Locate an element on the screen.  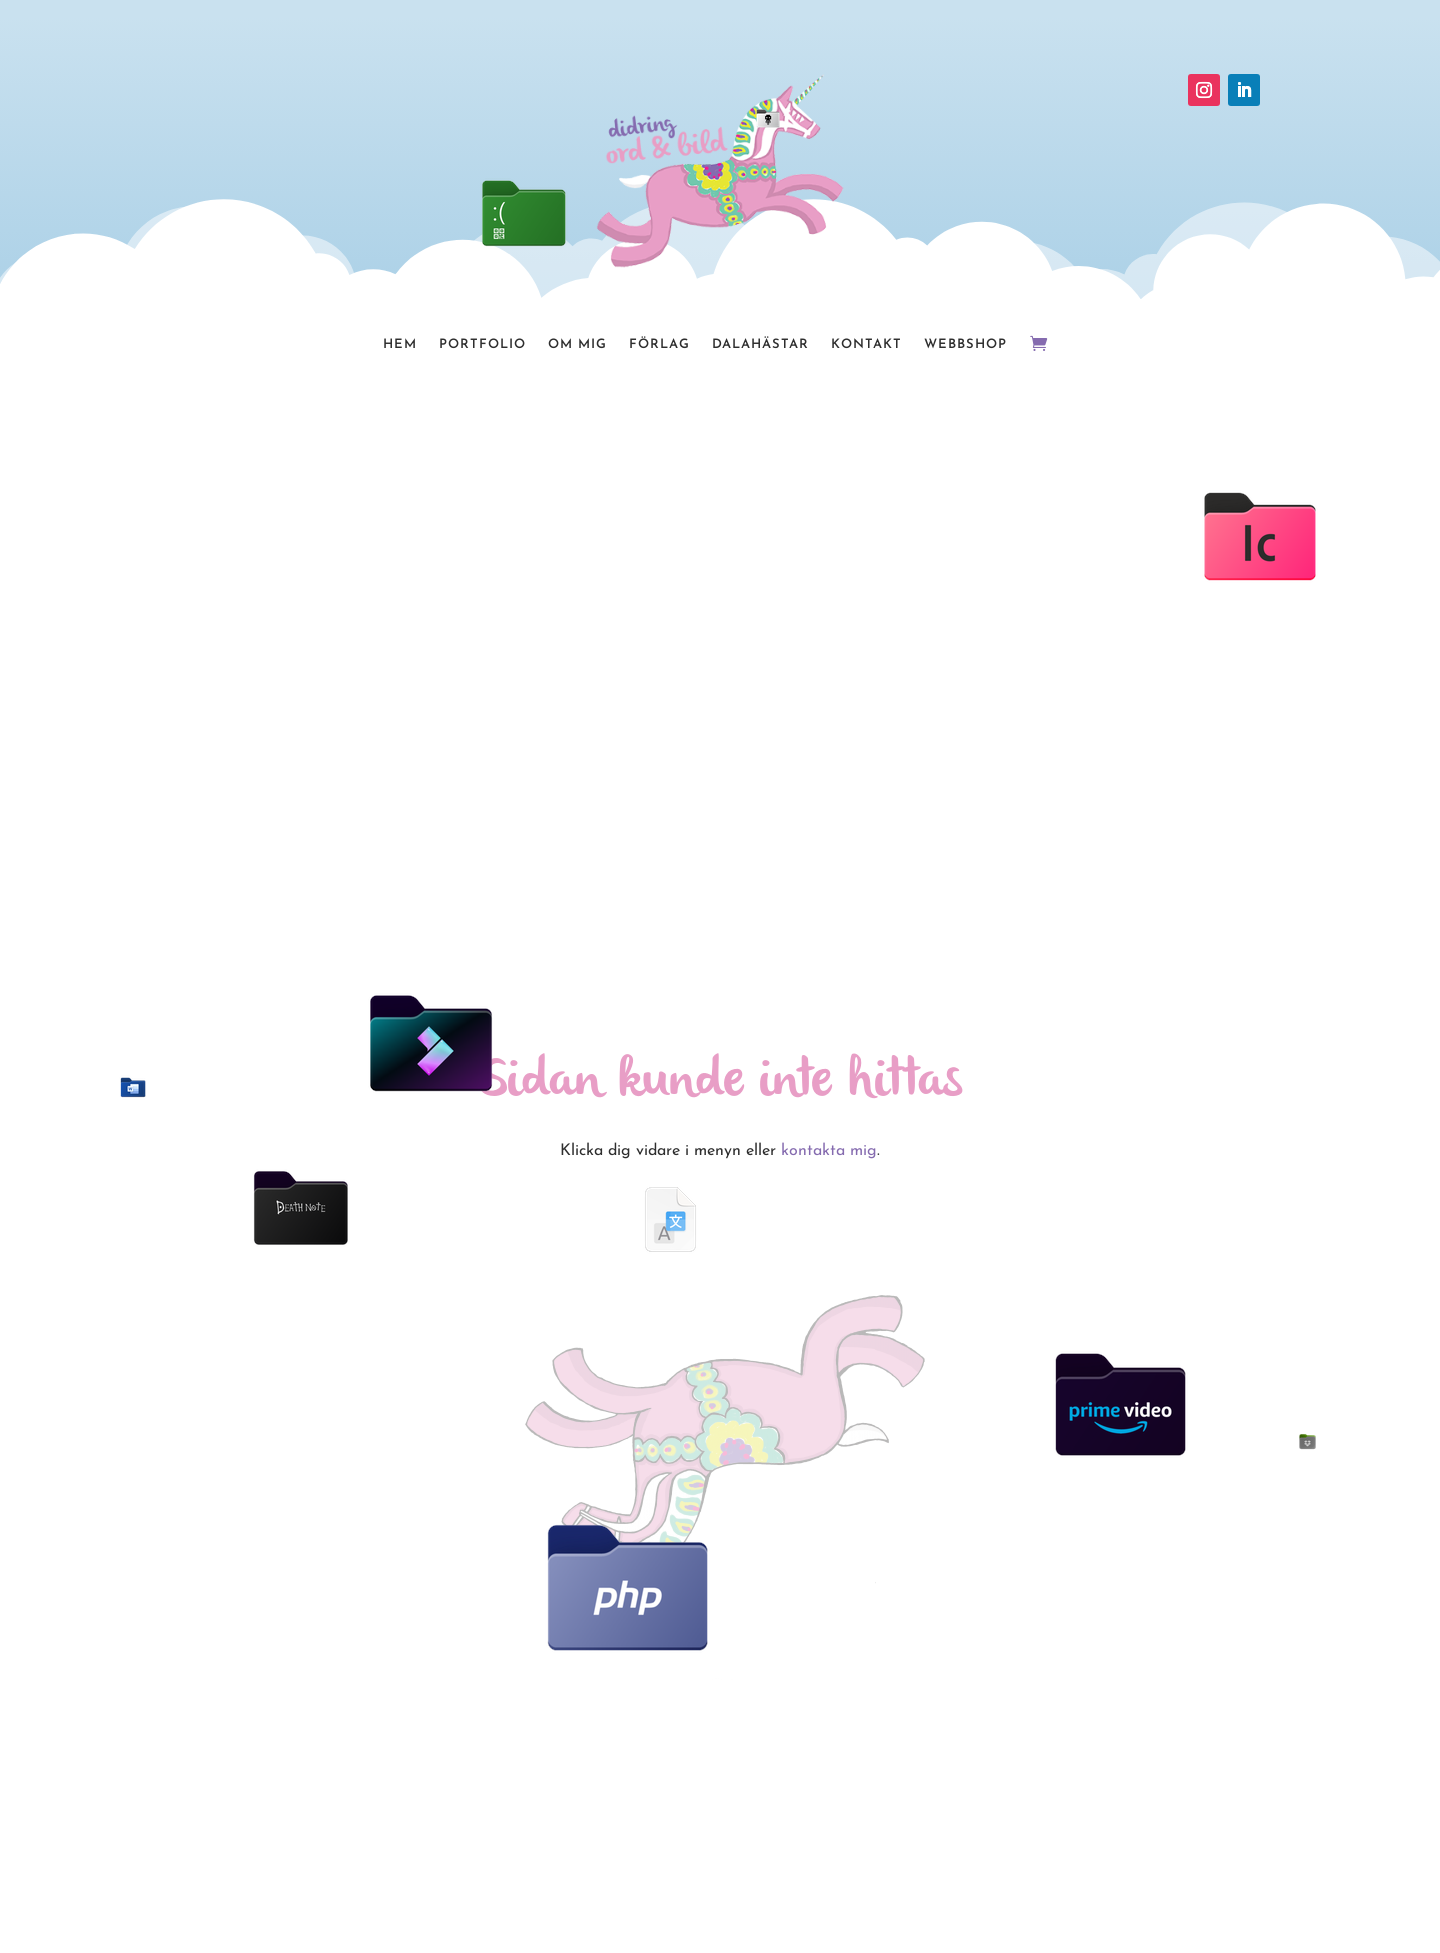
open folder containing php files is located at coordinates (627, 1592).